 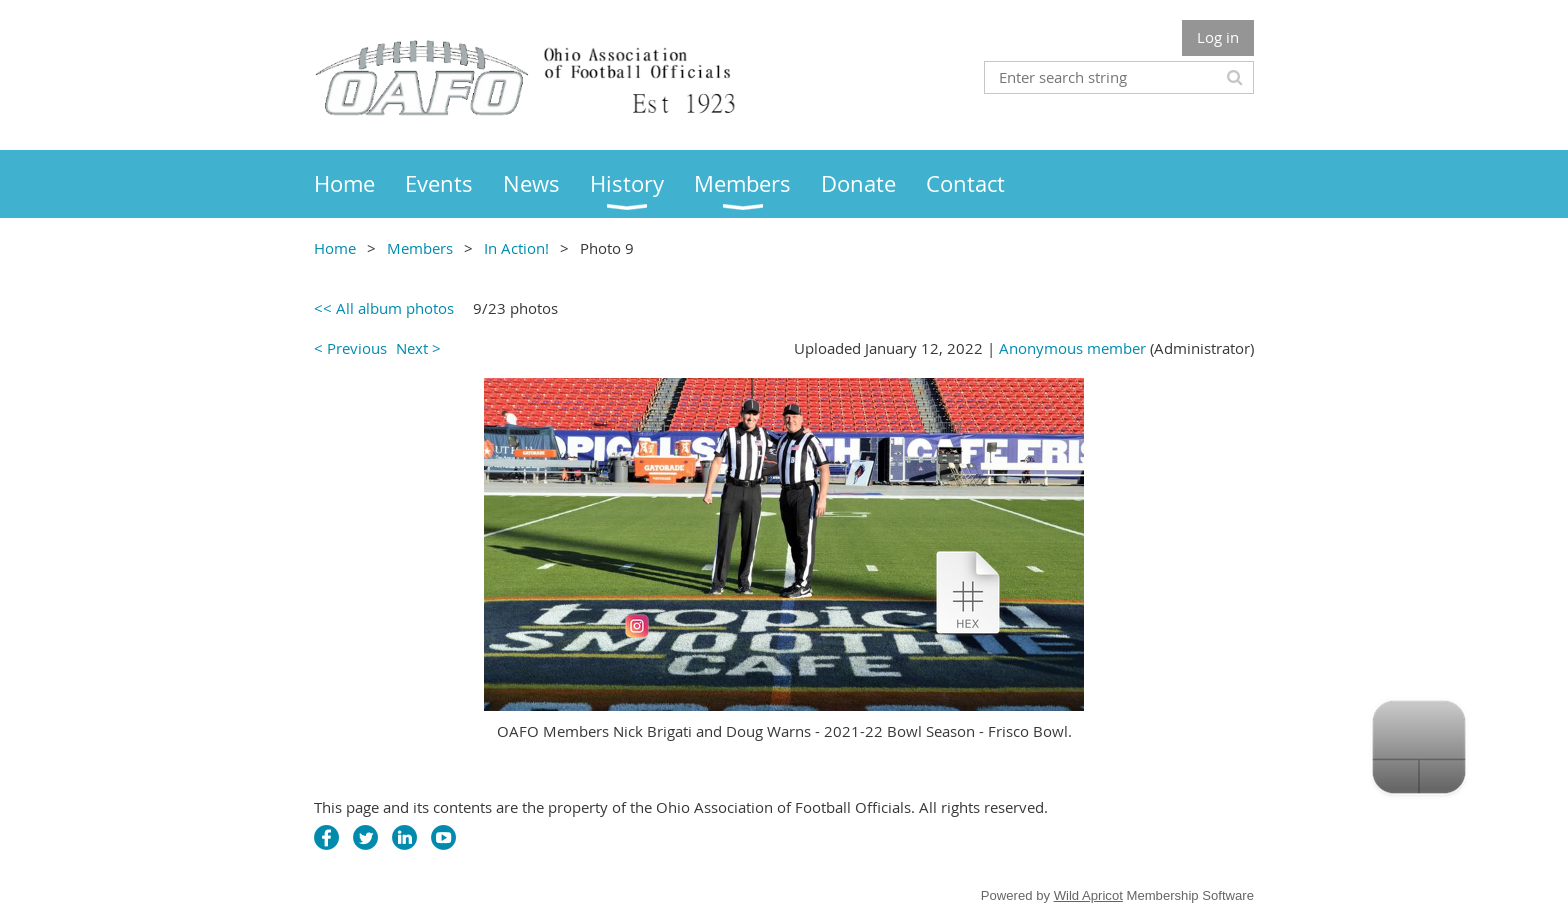 I want to click on open the Instagram app, so click(x=637, y=626).